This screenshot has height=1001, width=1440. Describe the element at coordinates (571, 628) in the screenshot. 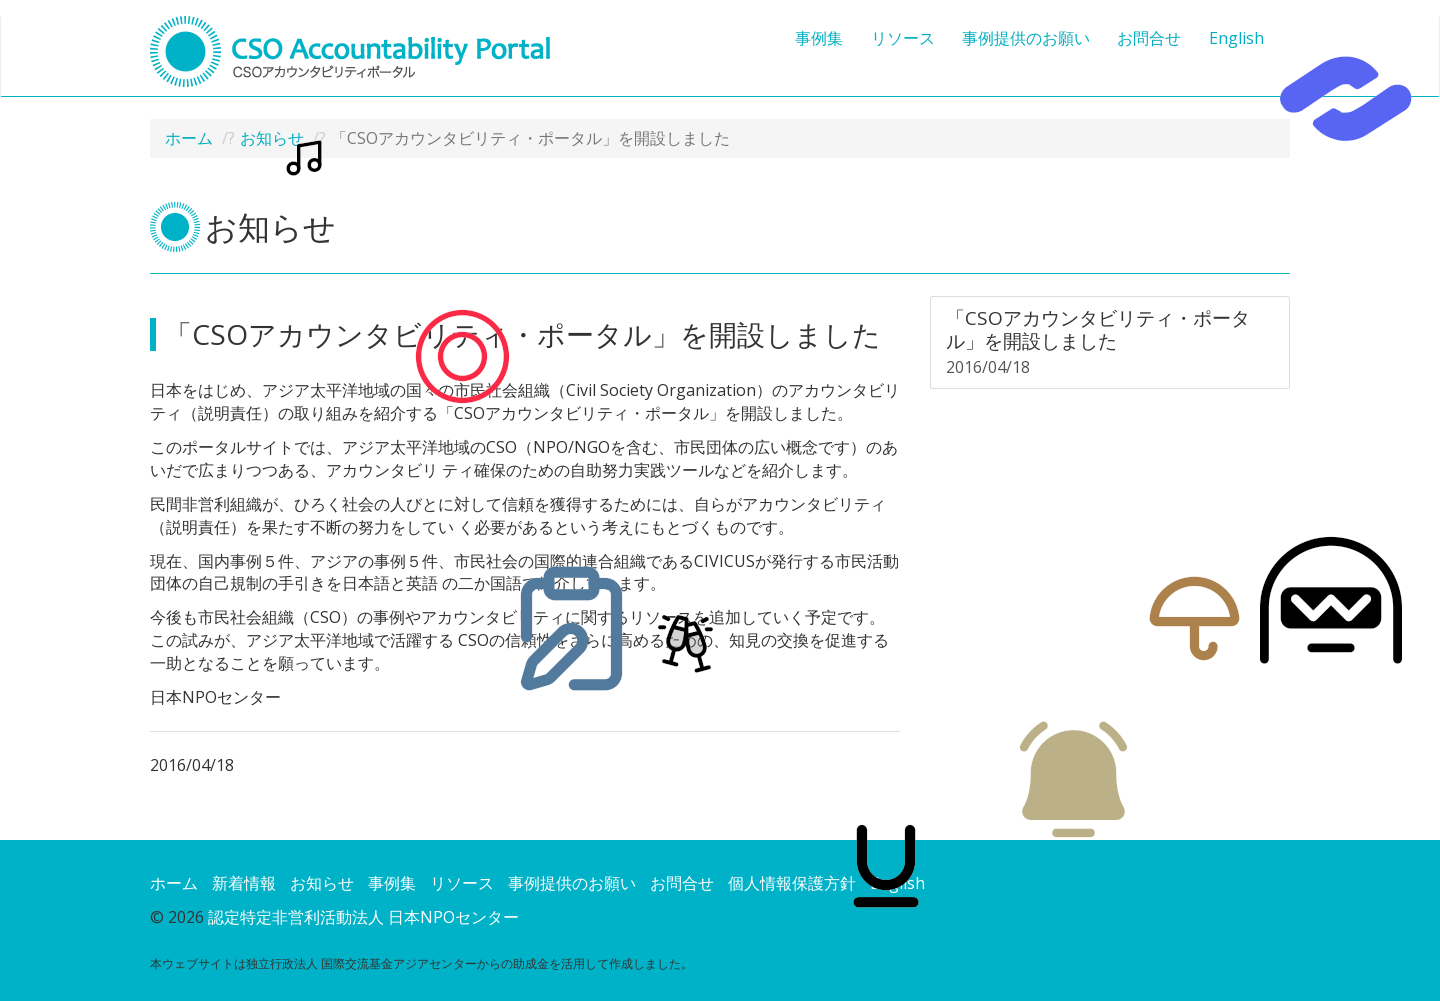

I see `edit clipboard contents` at that location.